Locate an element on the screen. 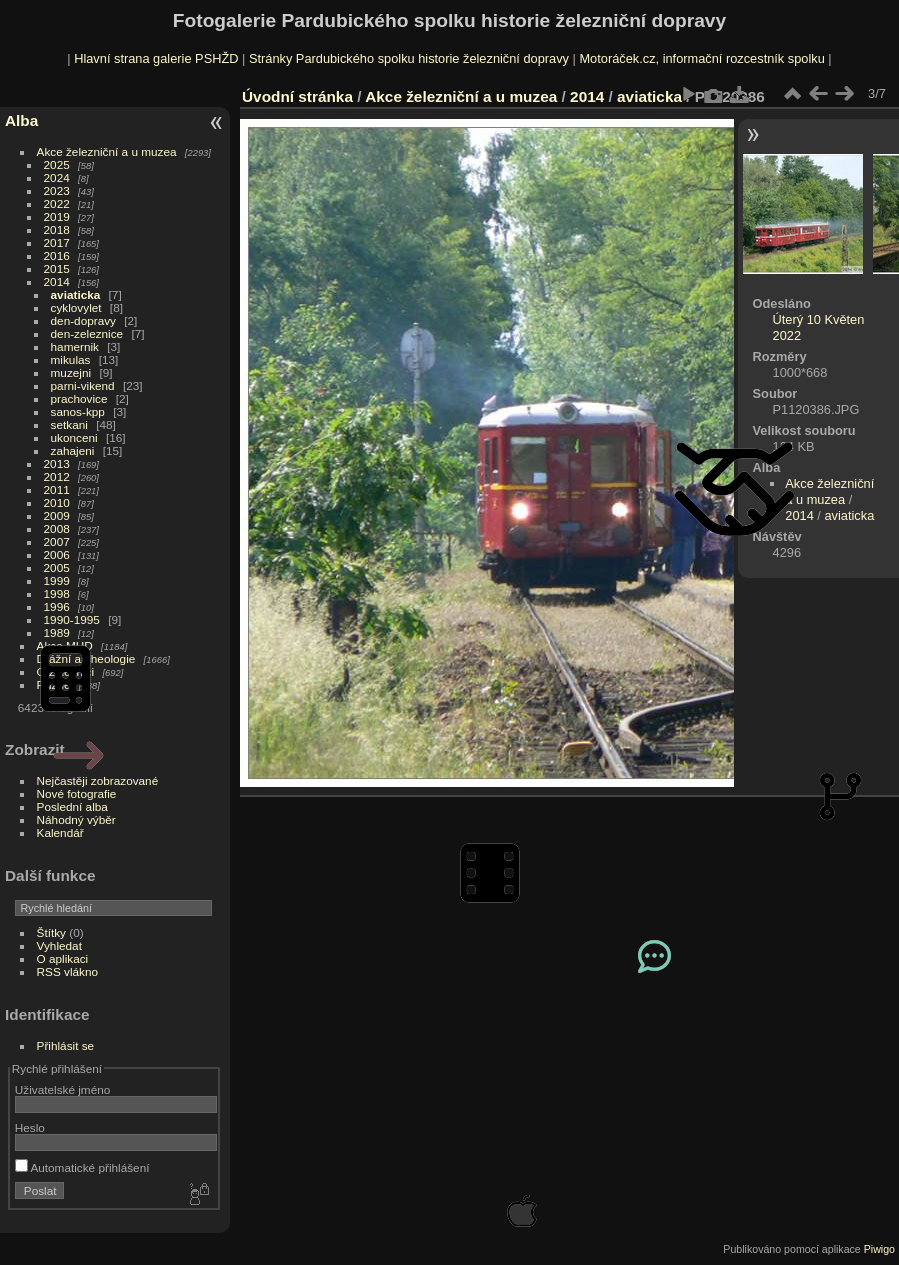  apple company logo or branding element is located at coordinates (523, 1213).